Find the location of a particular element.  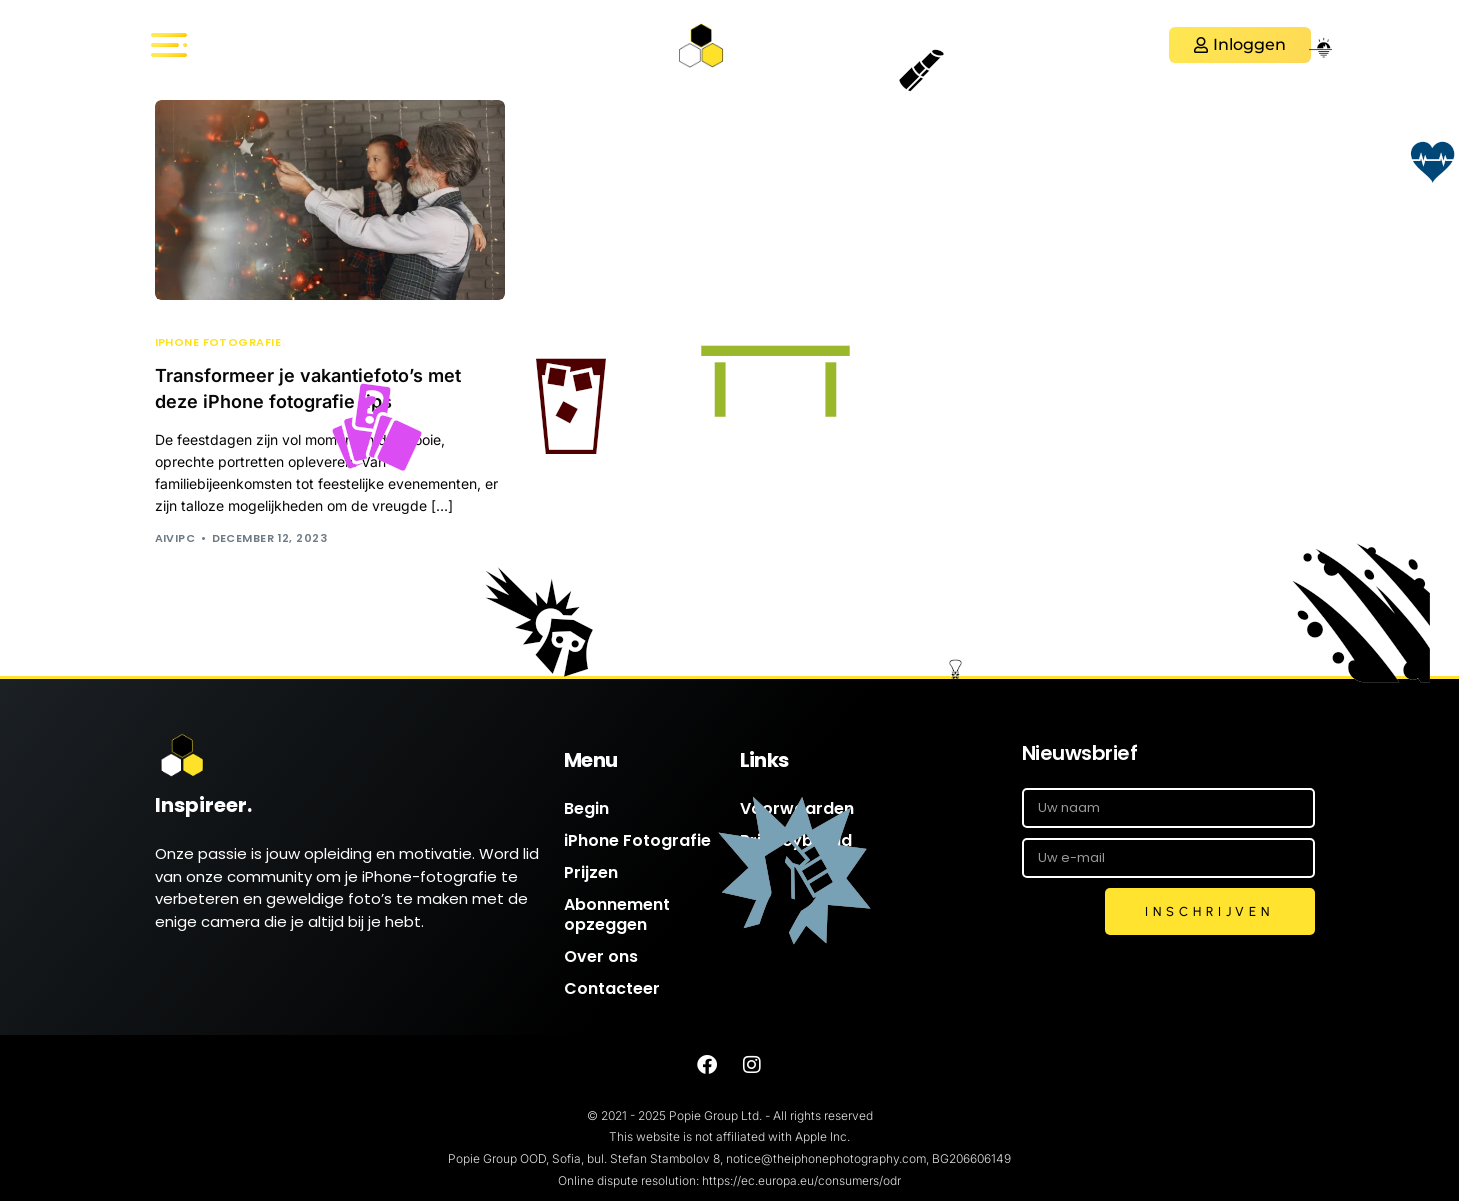

draw a random card from the deck is located at coordinates (377, 427).